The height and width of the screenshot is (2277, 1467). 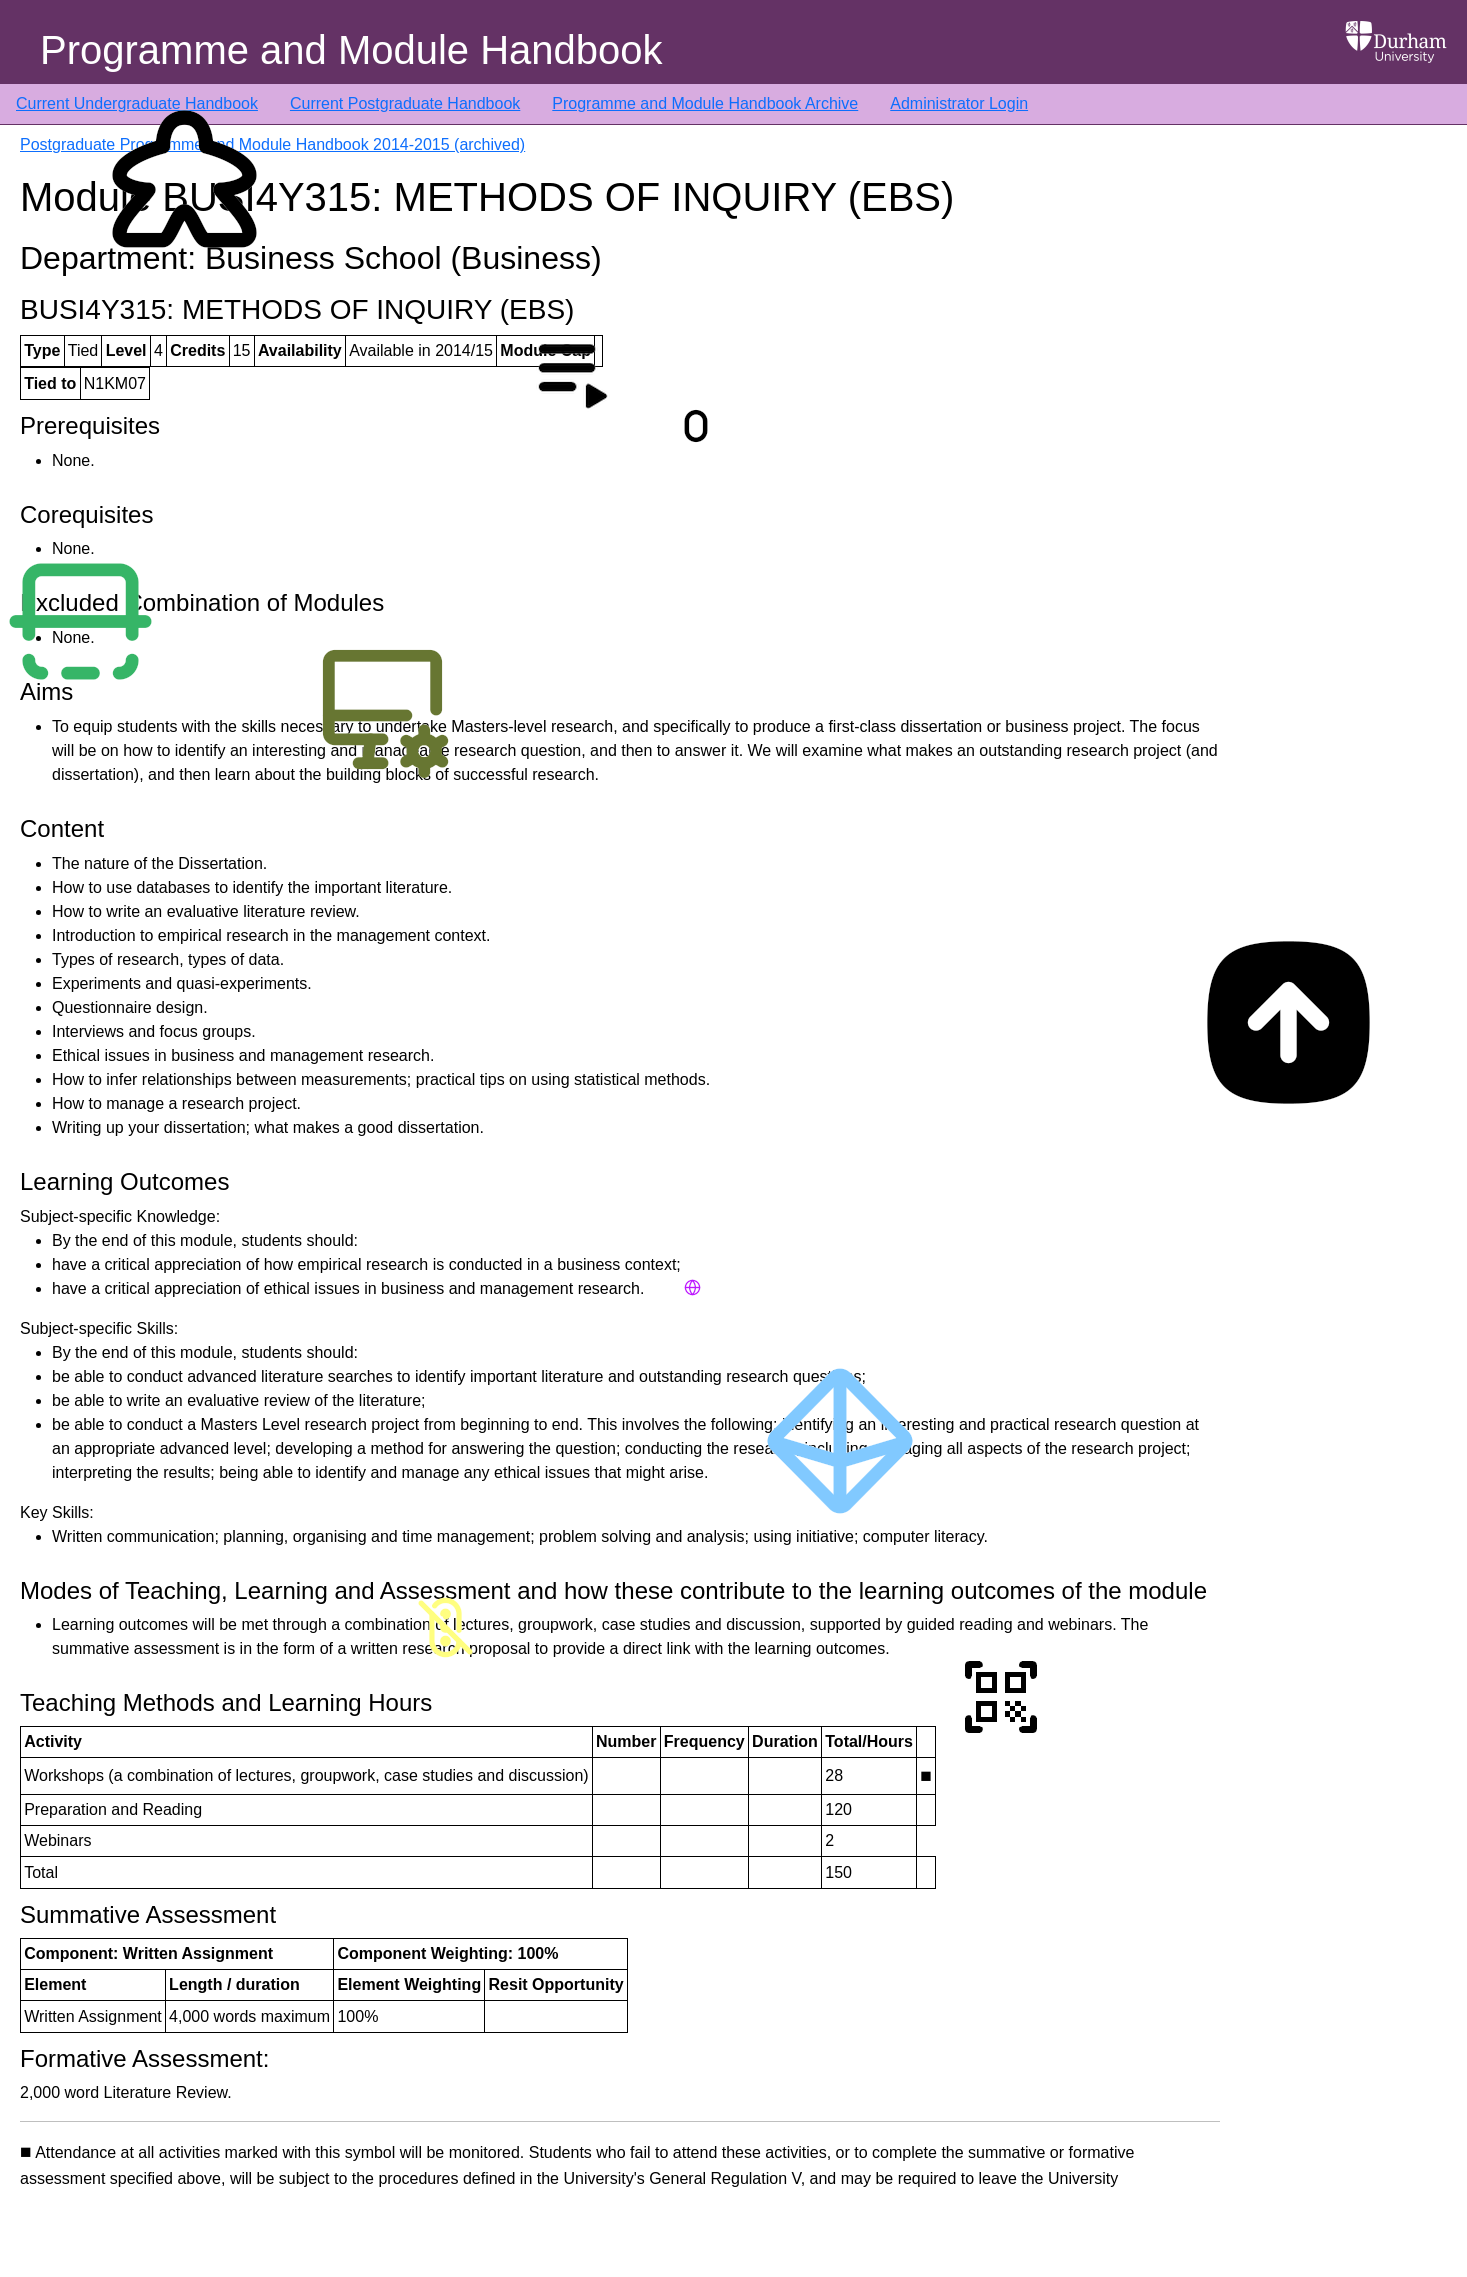 What do you see at coordinates (840, 1441) in the screenshot?
I see `represents 3D geometry or modeling tools` at bounding box center [840, 1441].